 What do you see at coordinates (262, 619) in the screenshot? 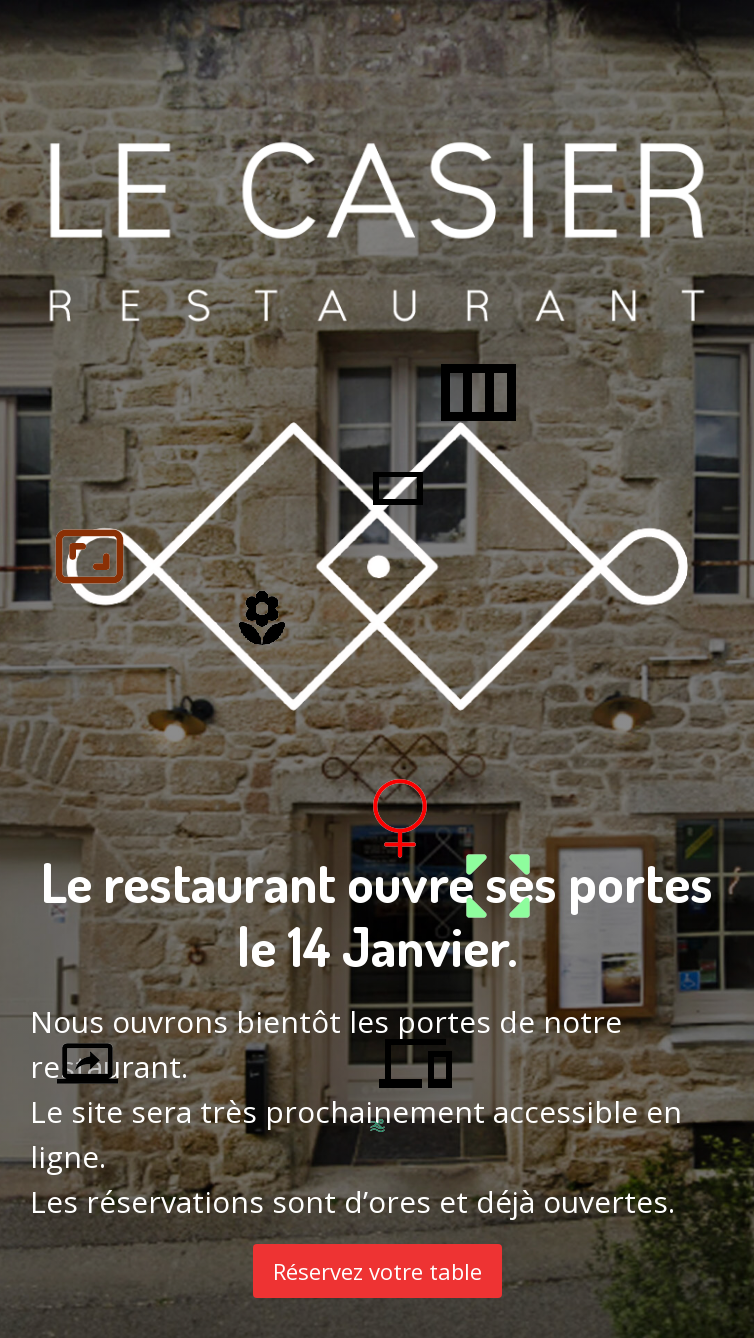
I see `find nearby florists or flower shops` at bounding box center [262, 619].